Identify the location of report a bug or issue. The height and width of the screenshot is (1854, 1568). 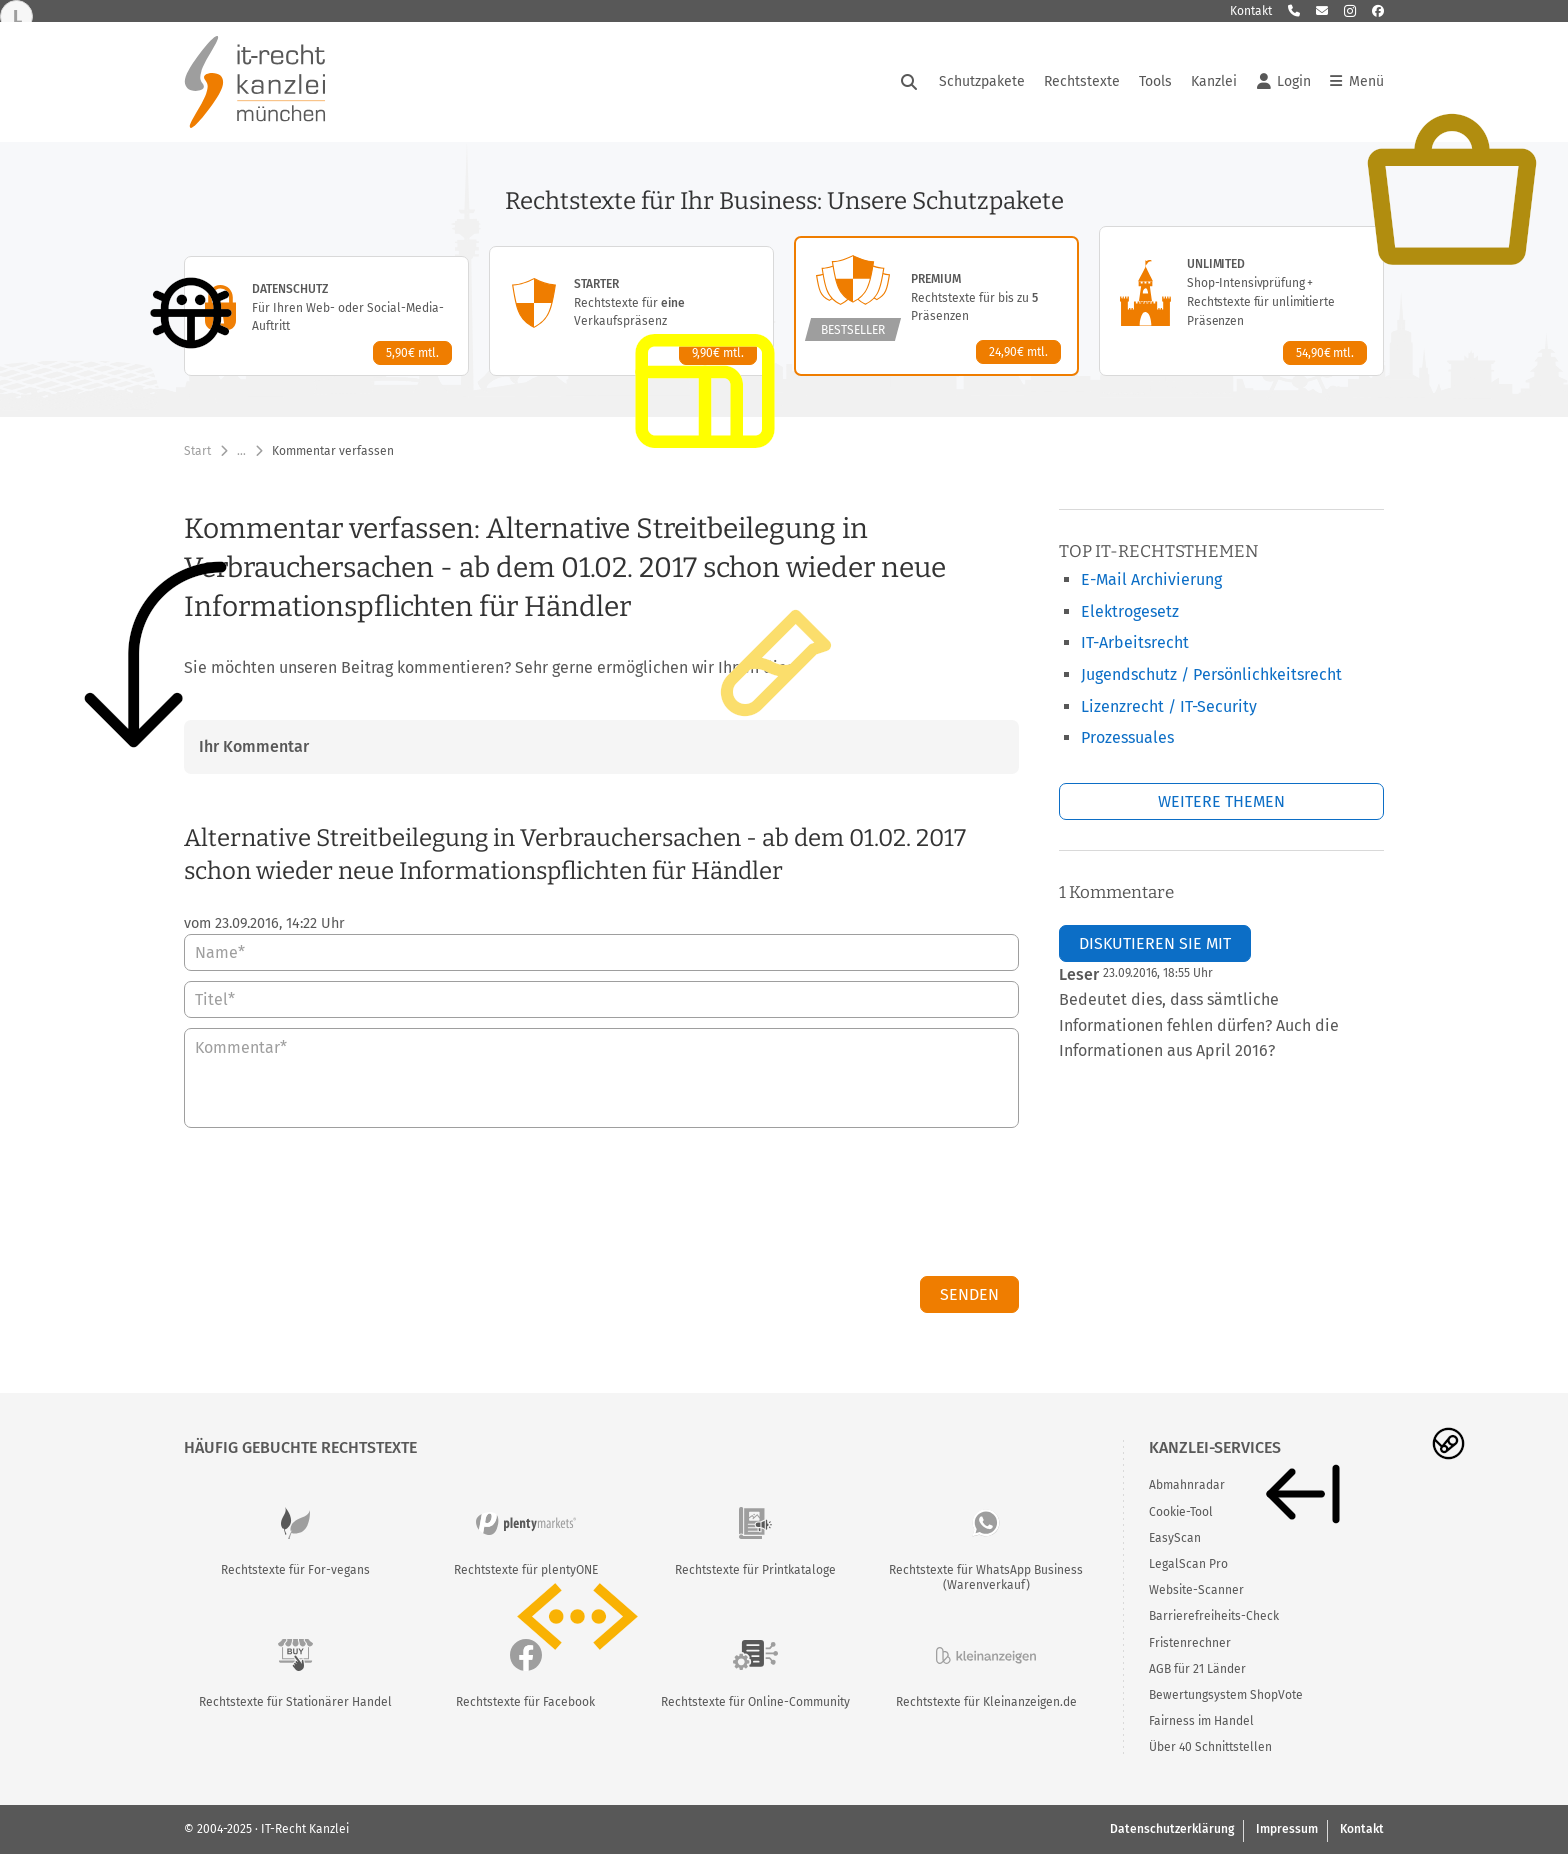
(191, 313).